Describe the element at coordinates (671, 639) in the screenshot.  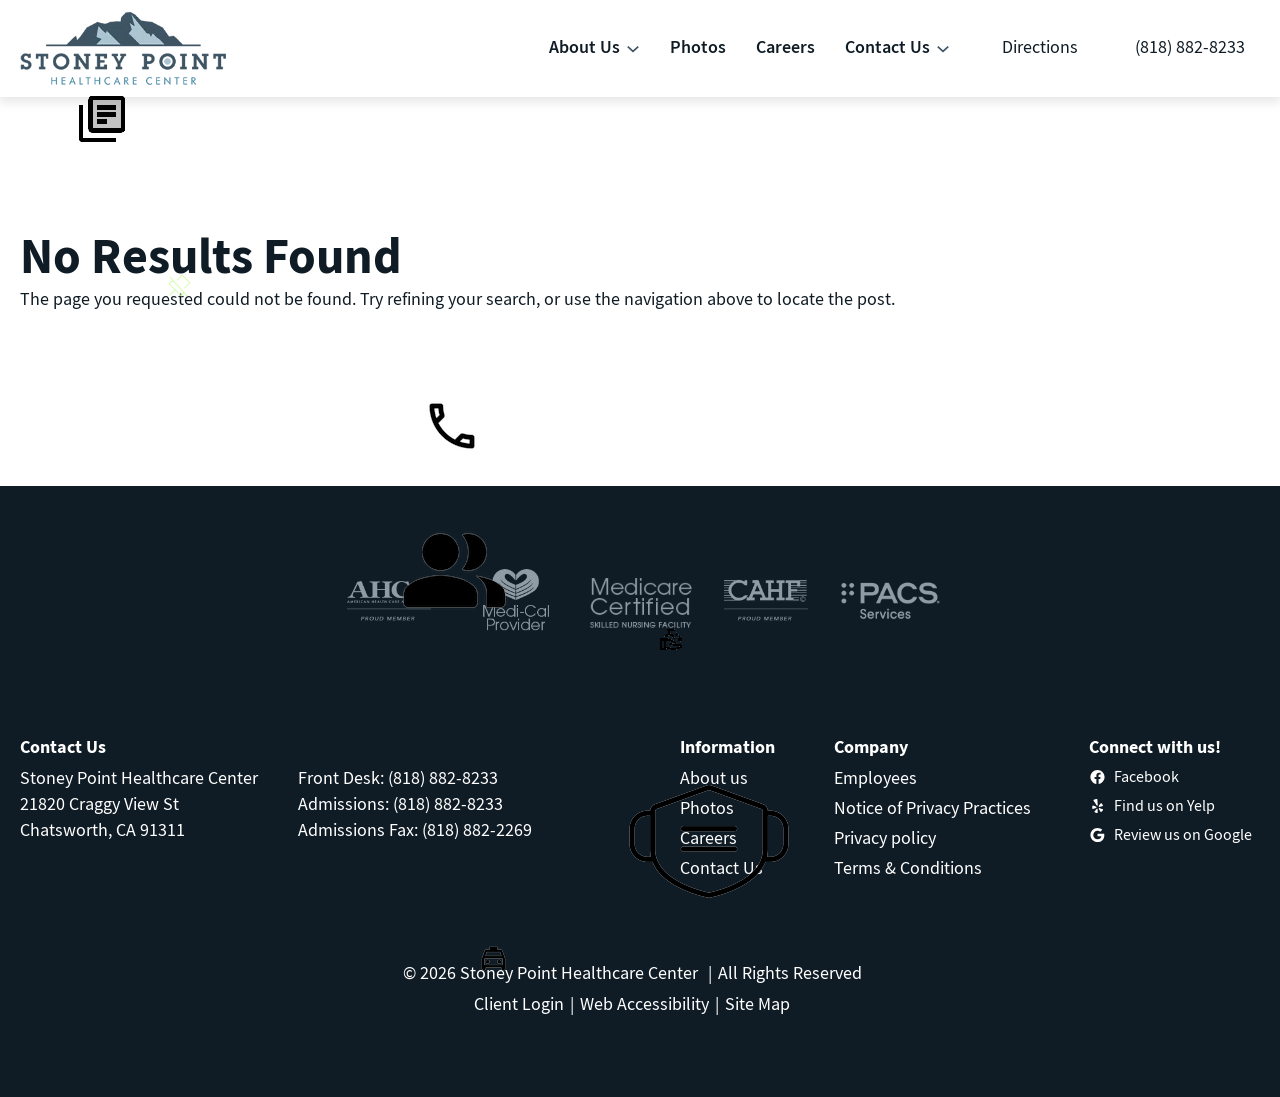
I see `hand hygiene or sanitization reminder` at that location.